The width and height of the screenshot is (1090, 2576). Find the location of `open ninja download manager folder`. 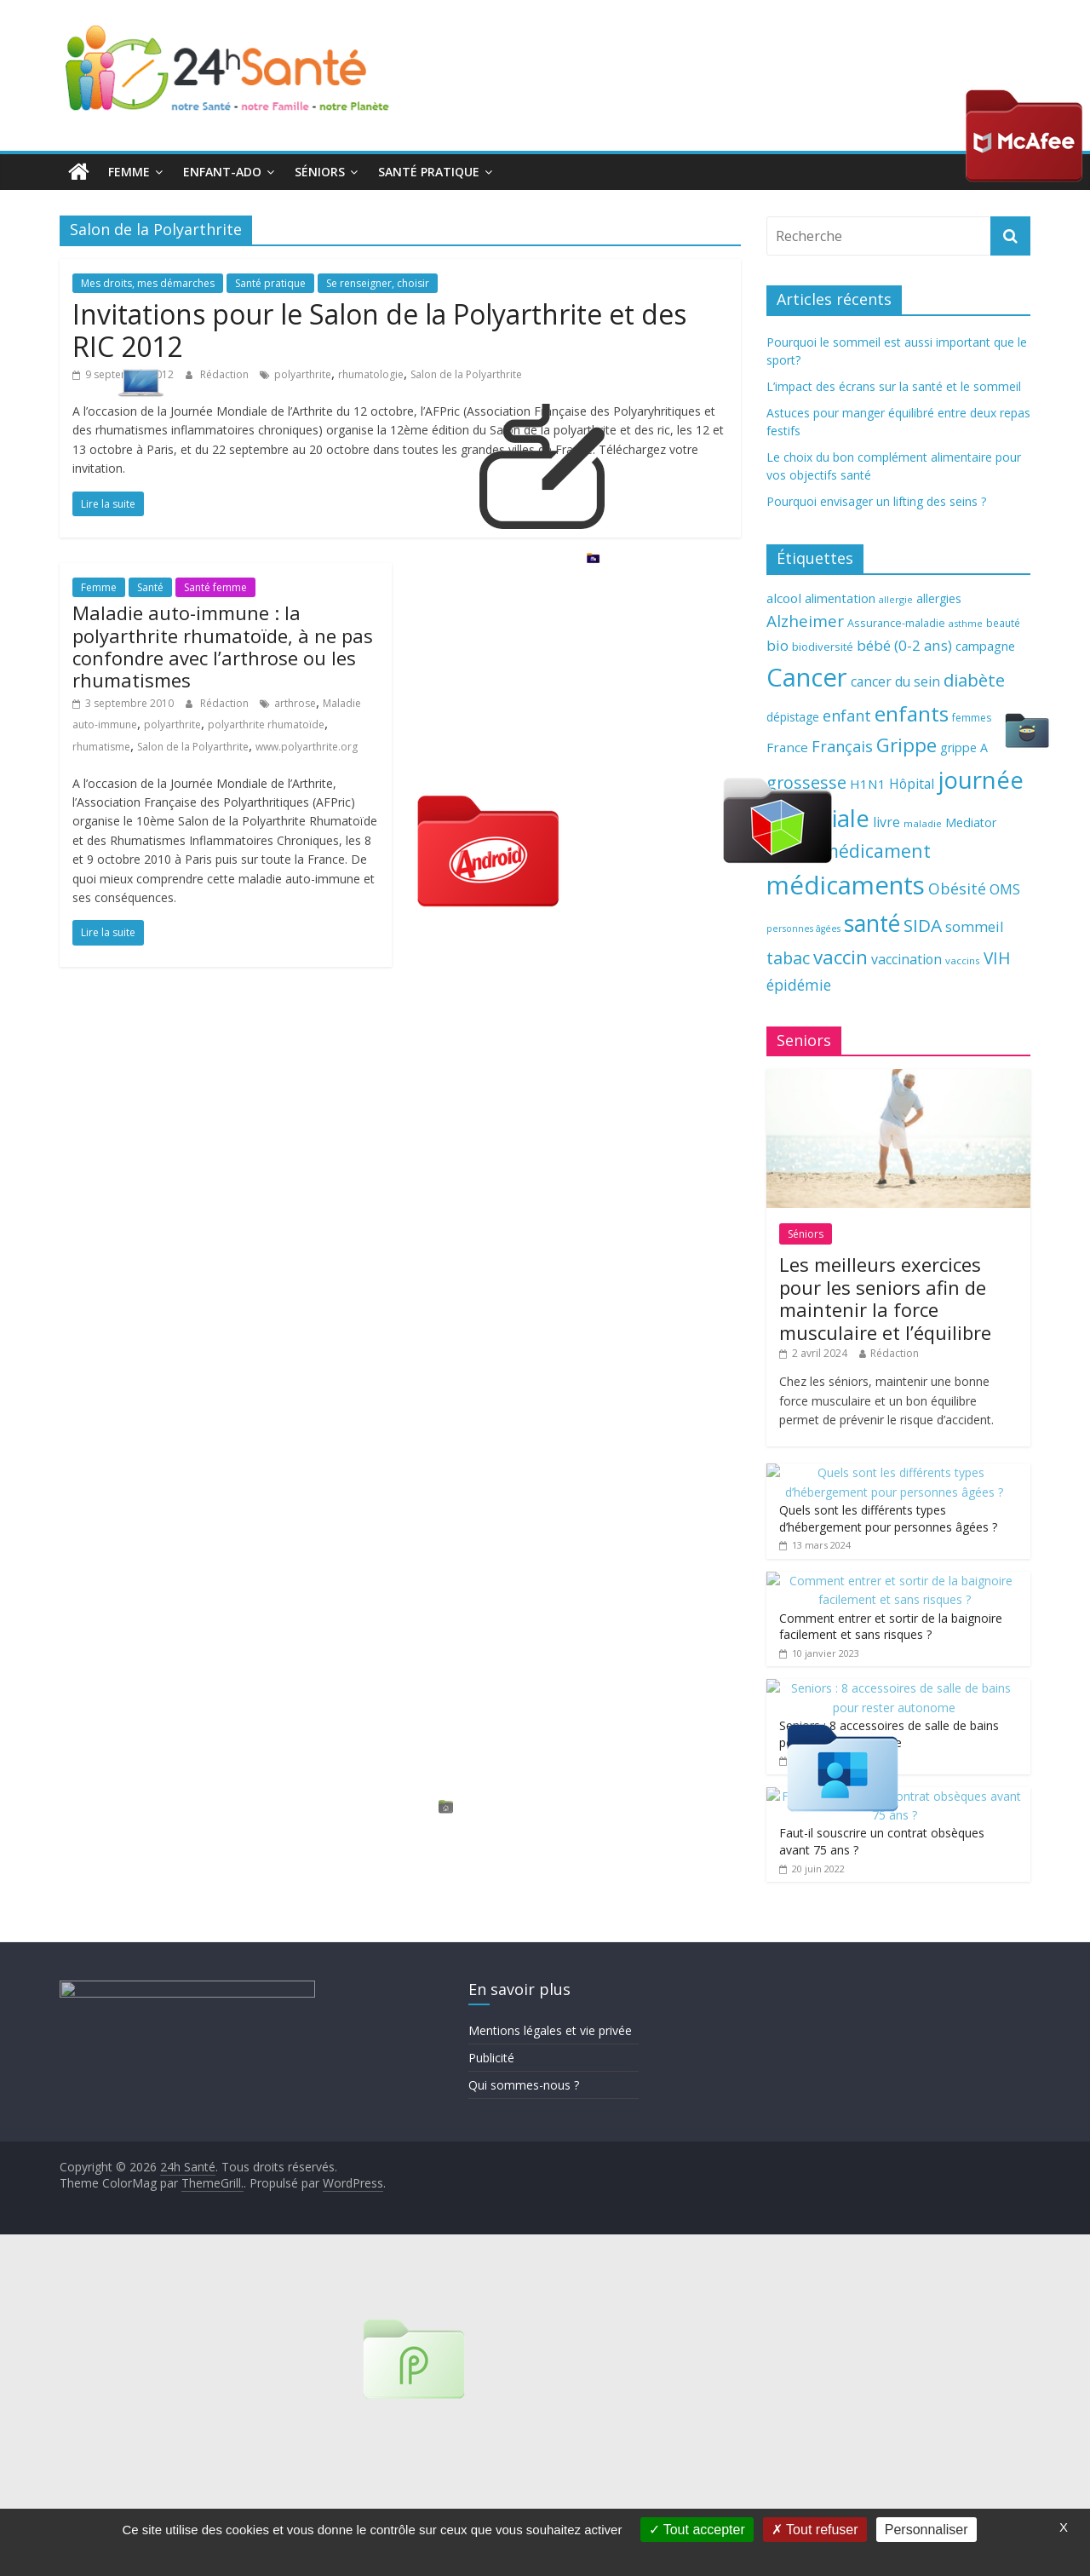

open ninja download manager folder is located at coordinates (1027, 732).